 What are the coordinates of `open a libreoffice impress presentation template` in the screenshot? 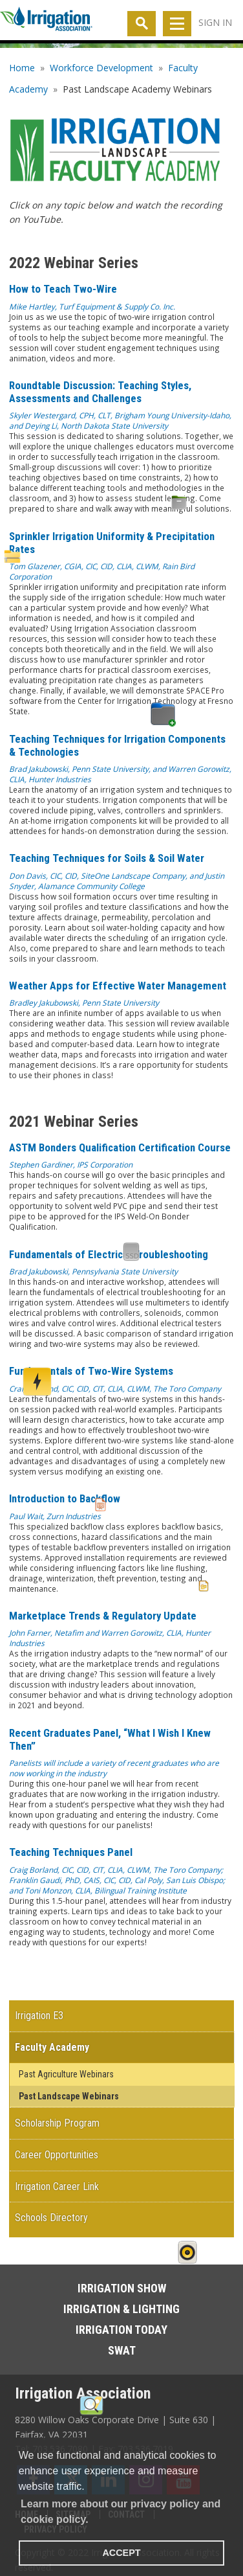 It's located at (100, 1504).